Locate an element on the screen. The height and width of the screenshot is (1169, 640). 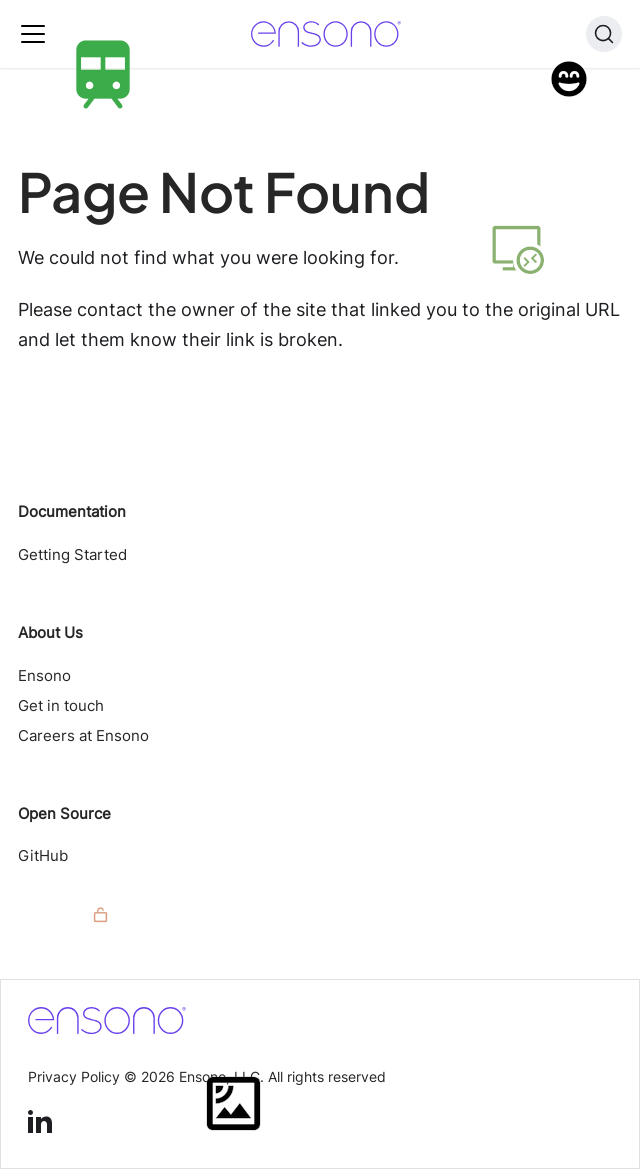
unlocked or unsecured state is located at coordinates (100, 915).